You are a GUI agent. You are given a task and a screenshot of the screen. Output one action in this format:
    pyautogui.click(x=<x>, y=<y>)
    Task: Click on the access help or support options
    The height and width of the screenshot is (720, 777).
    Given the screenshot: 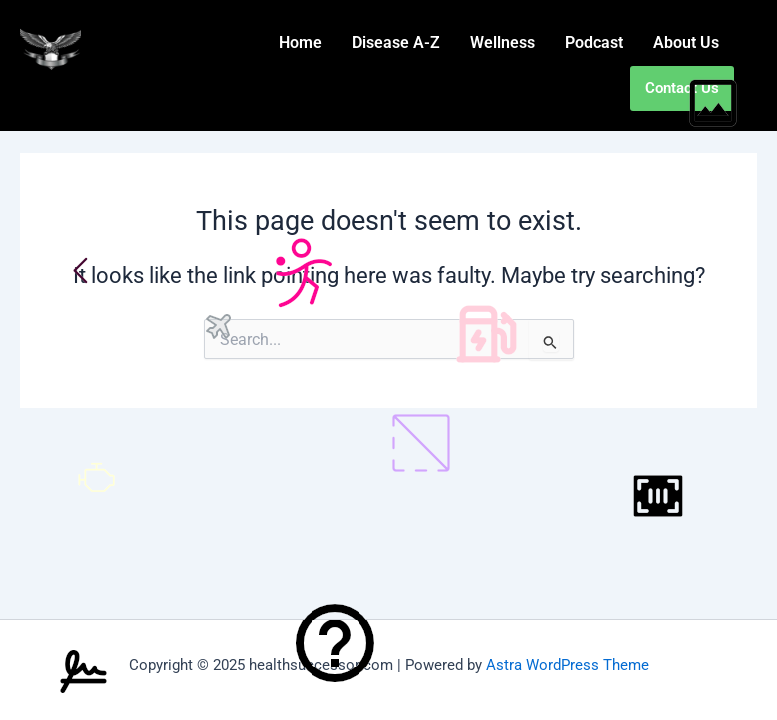 What is the action you would take?
    pyautogui.click(x=335, y=643)
    